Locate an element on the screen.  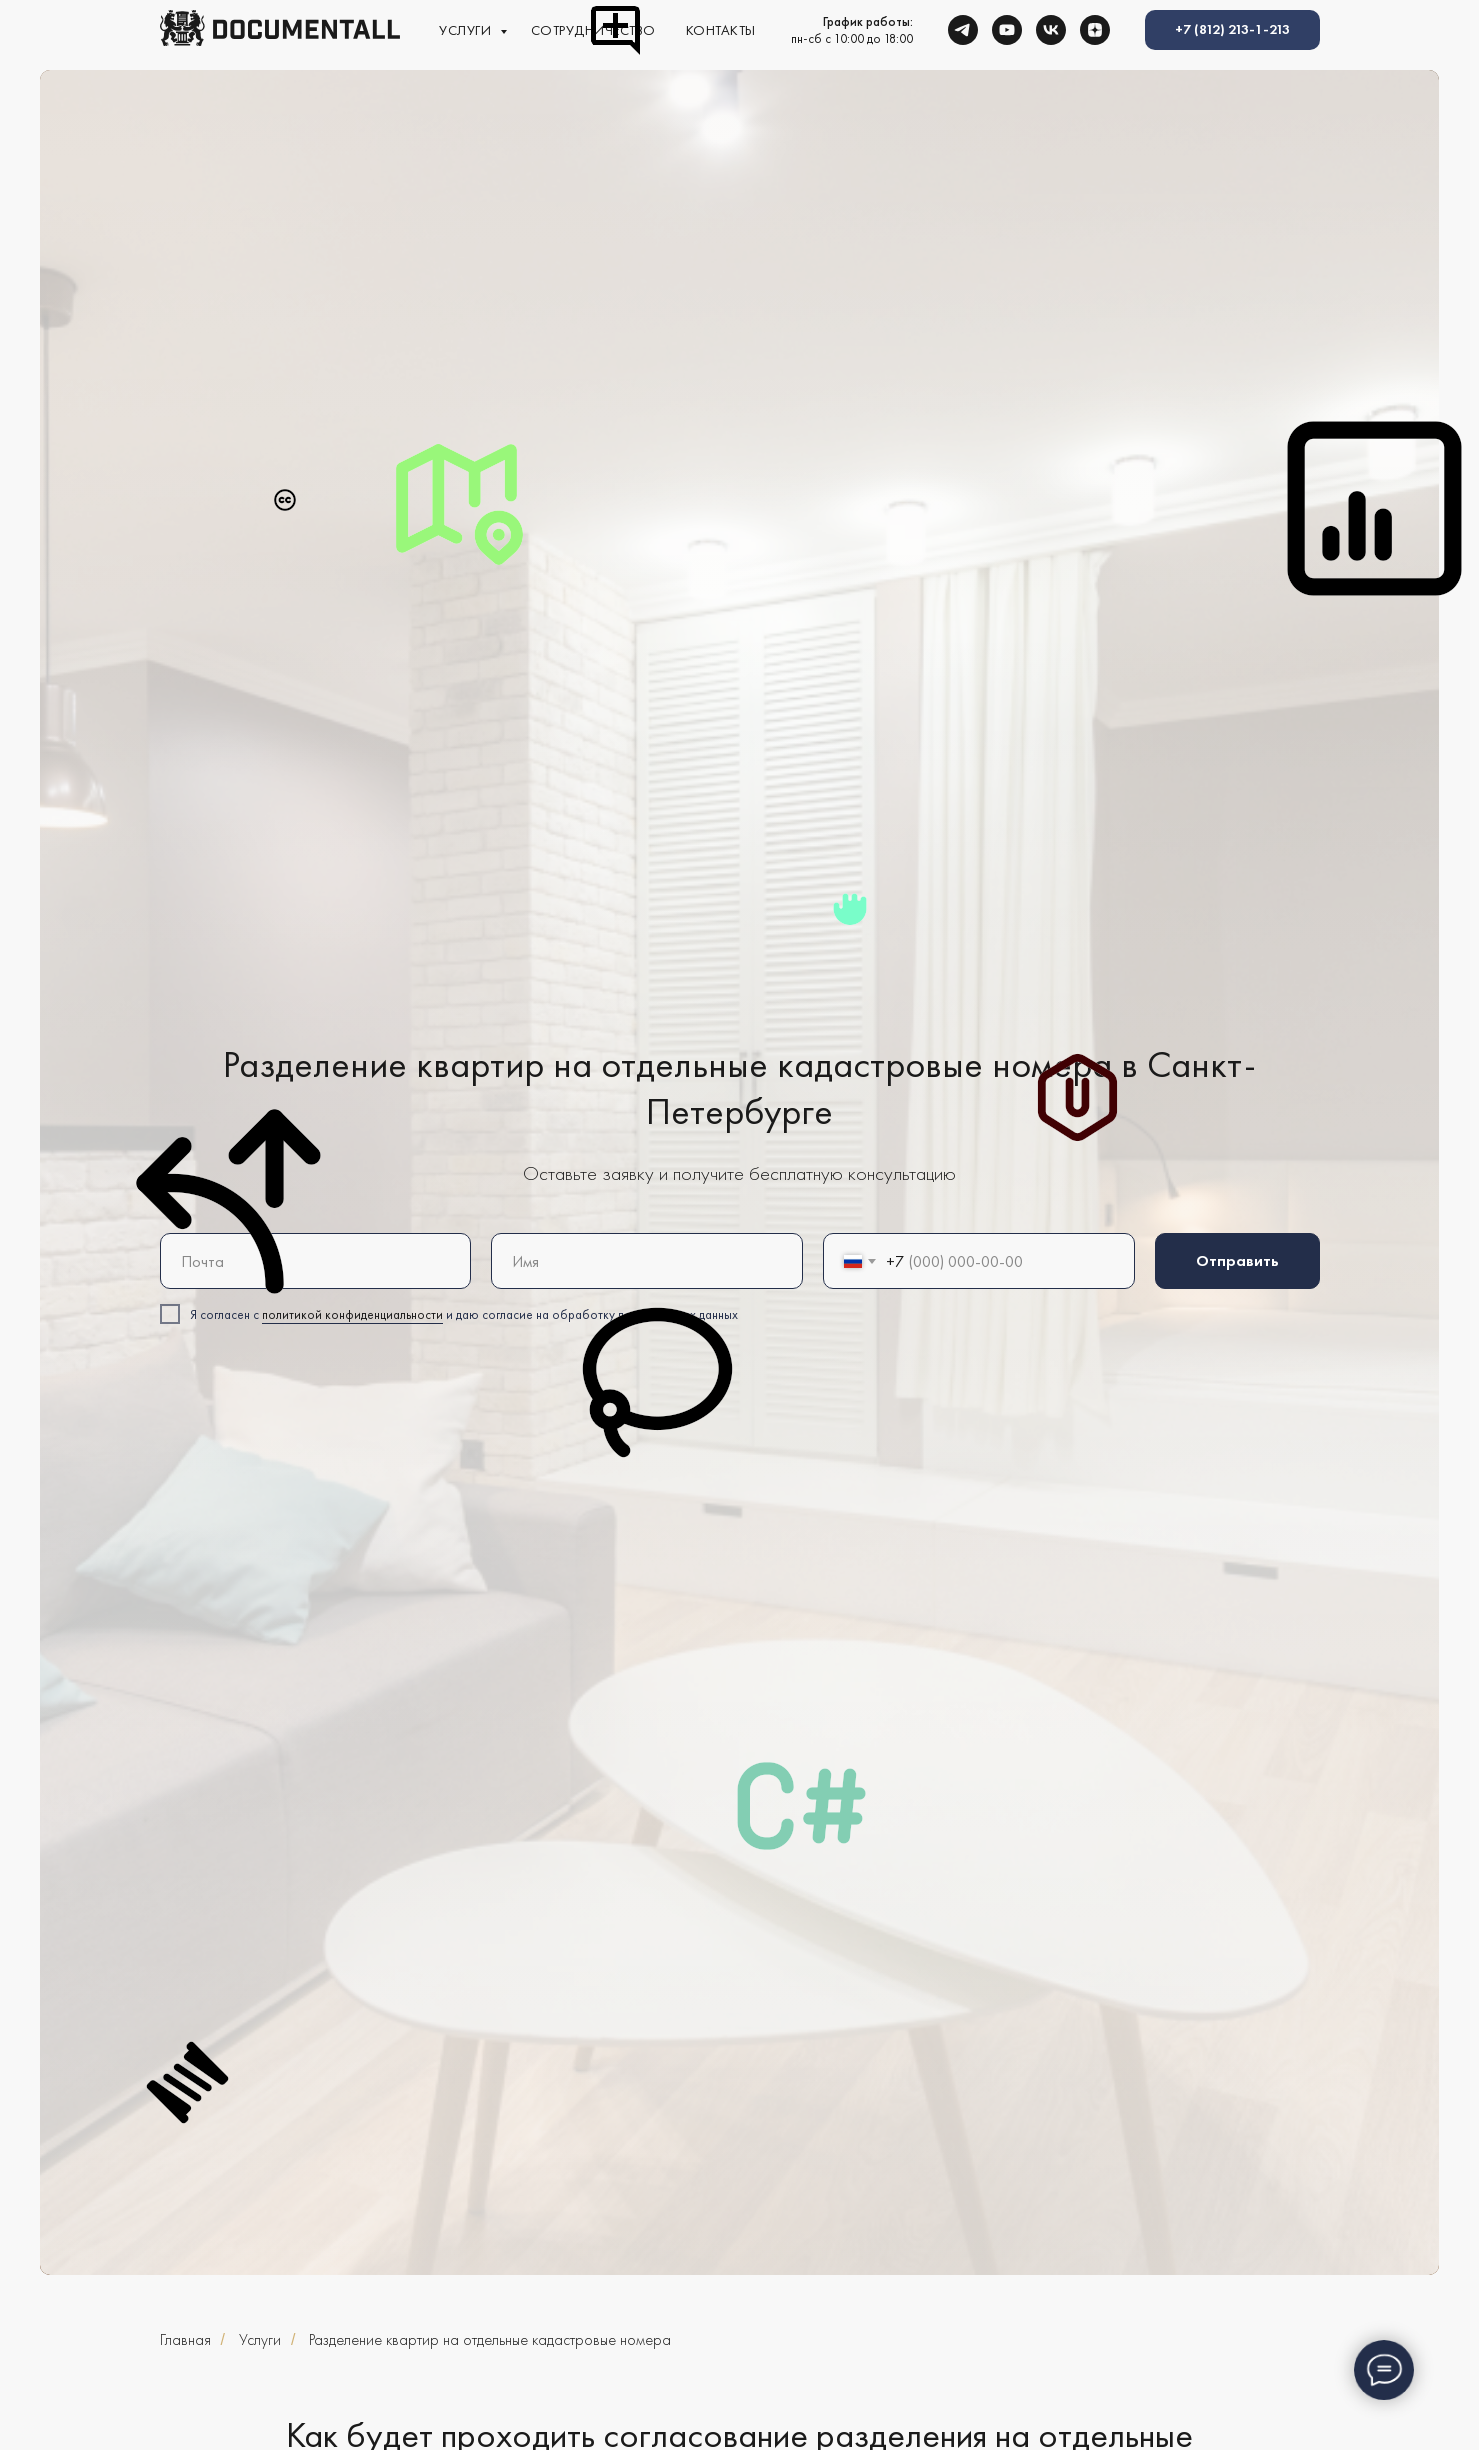
select an irregular area with freehand drawing is located at coordinates (657, 1382).